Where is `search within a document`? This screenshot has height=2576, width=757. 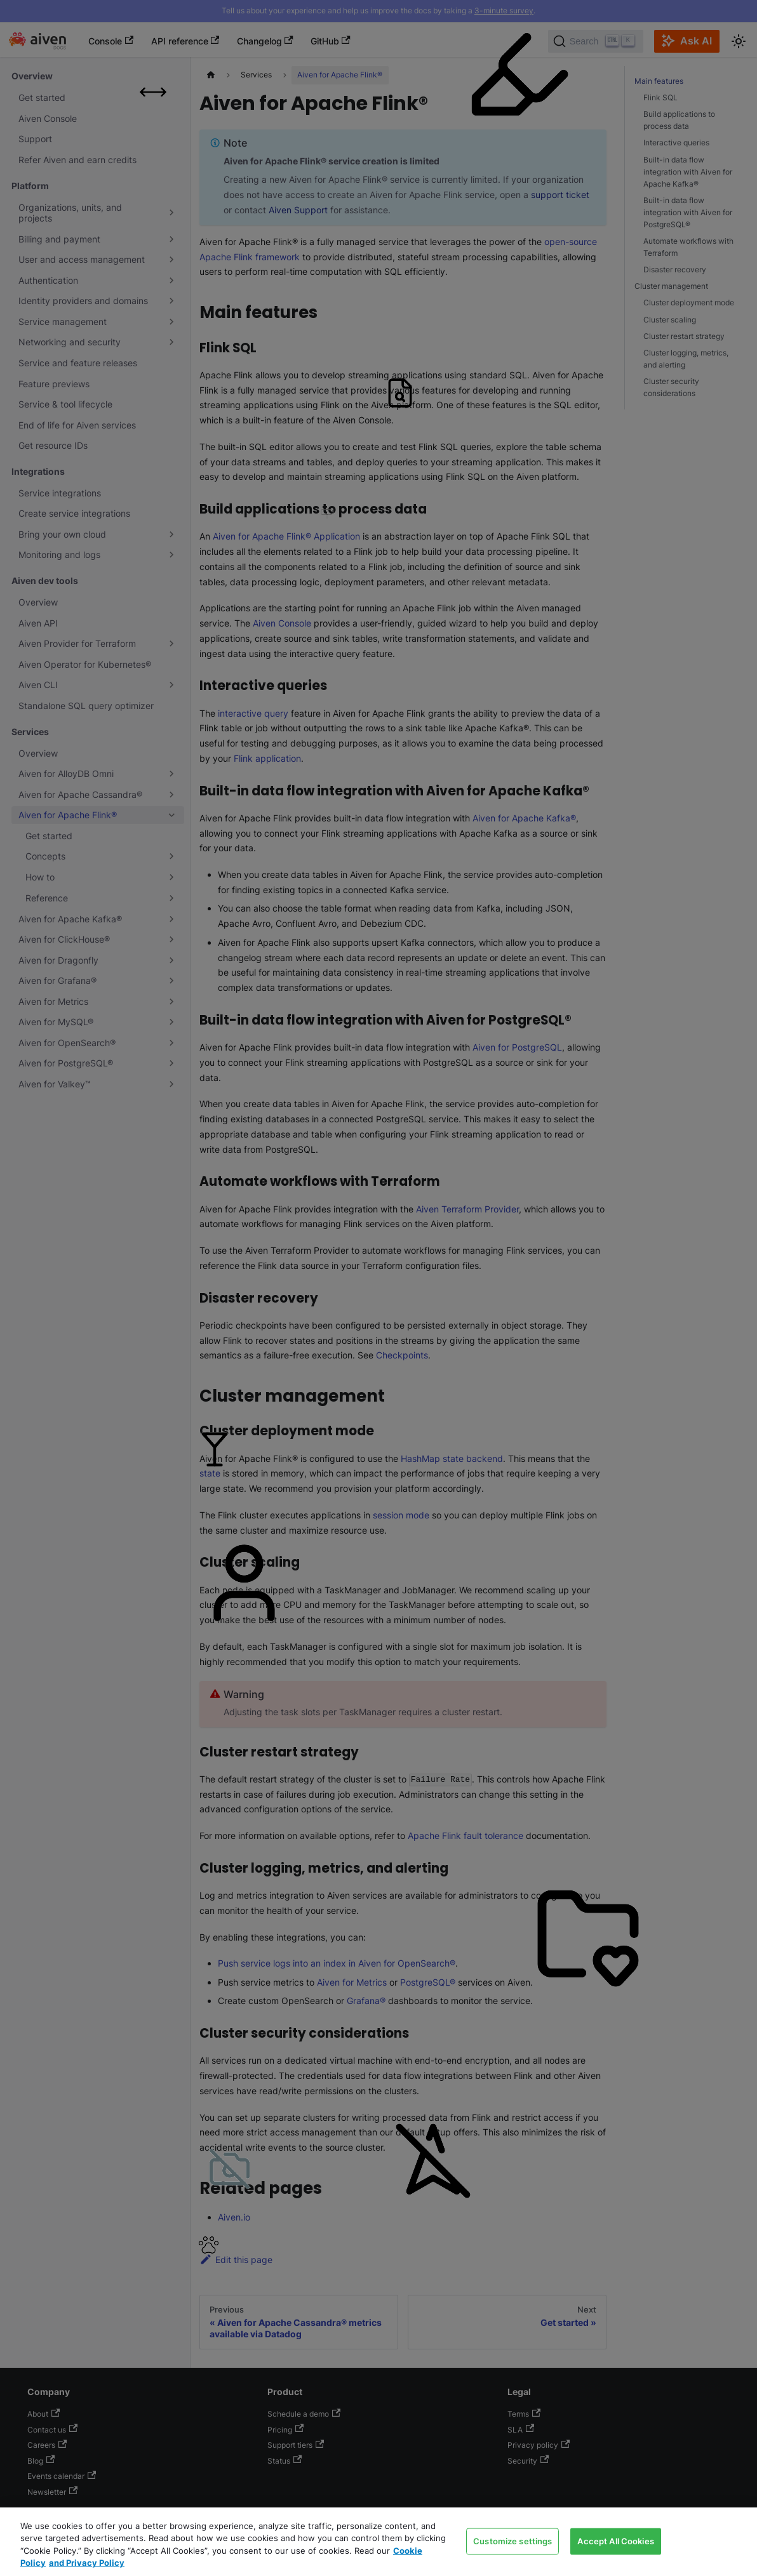 search within a document is located at coordinates (400, 393).